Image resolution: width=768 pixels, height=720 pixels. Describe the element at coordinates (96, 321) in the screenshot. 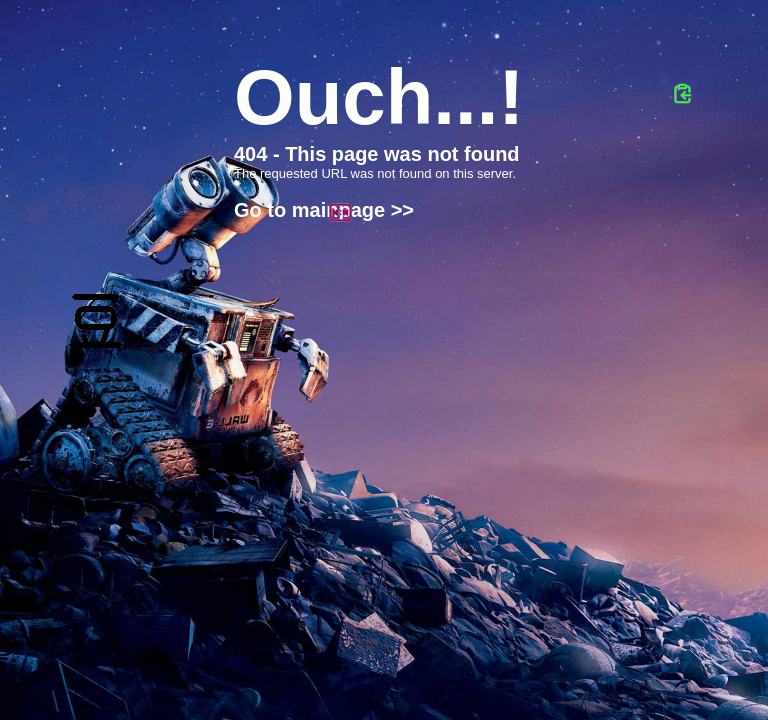

I see `open Douban app` at that location.